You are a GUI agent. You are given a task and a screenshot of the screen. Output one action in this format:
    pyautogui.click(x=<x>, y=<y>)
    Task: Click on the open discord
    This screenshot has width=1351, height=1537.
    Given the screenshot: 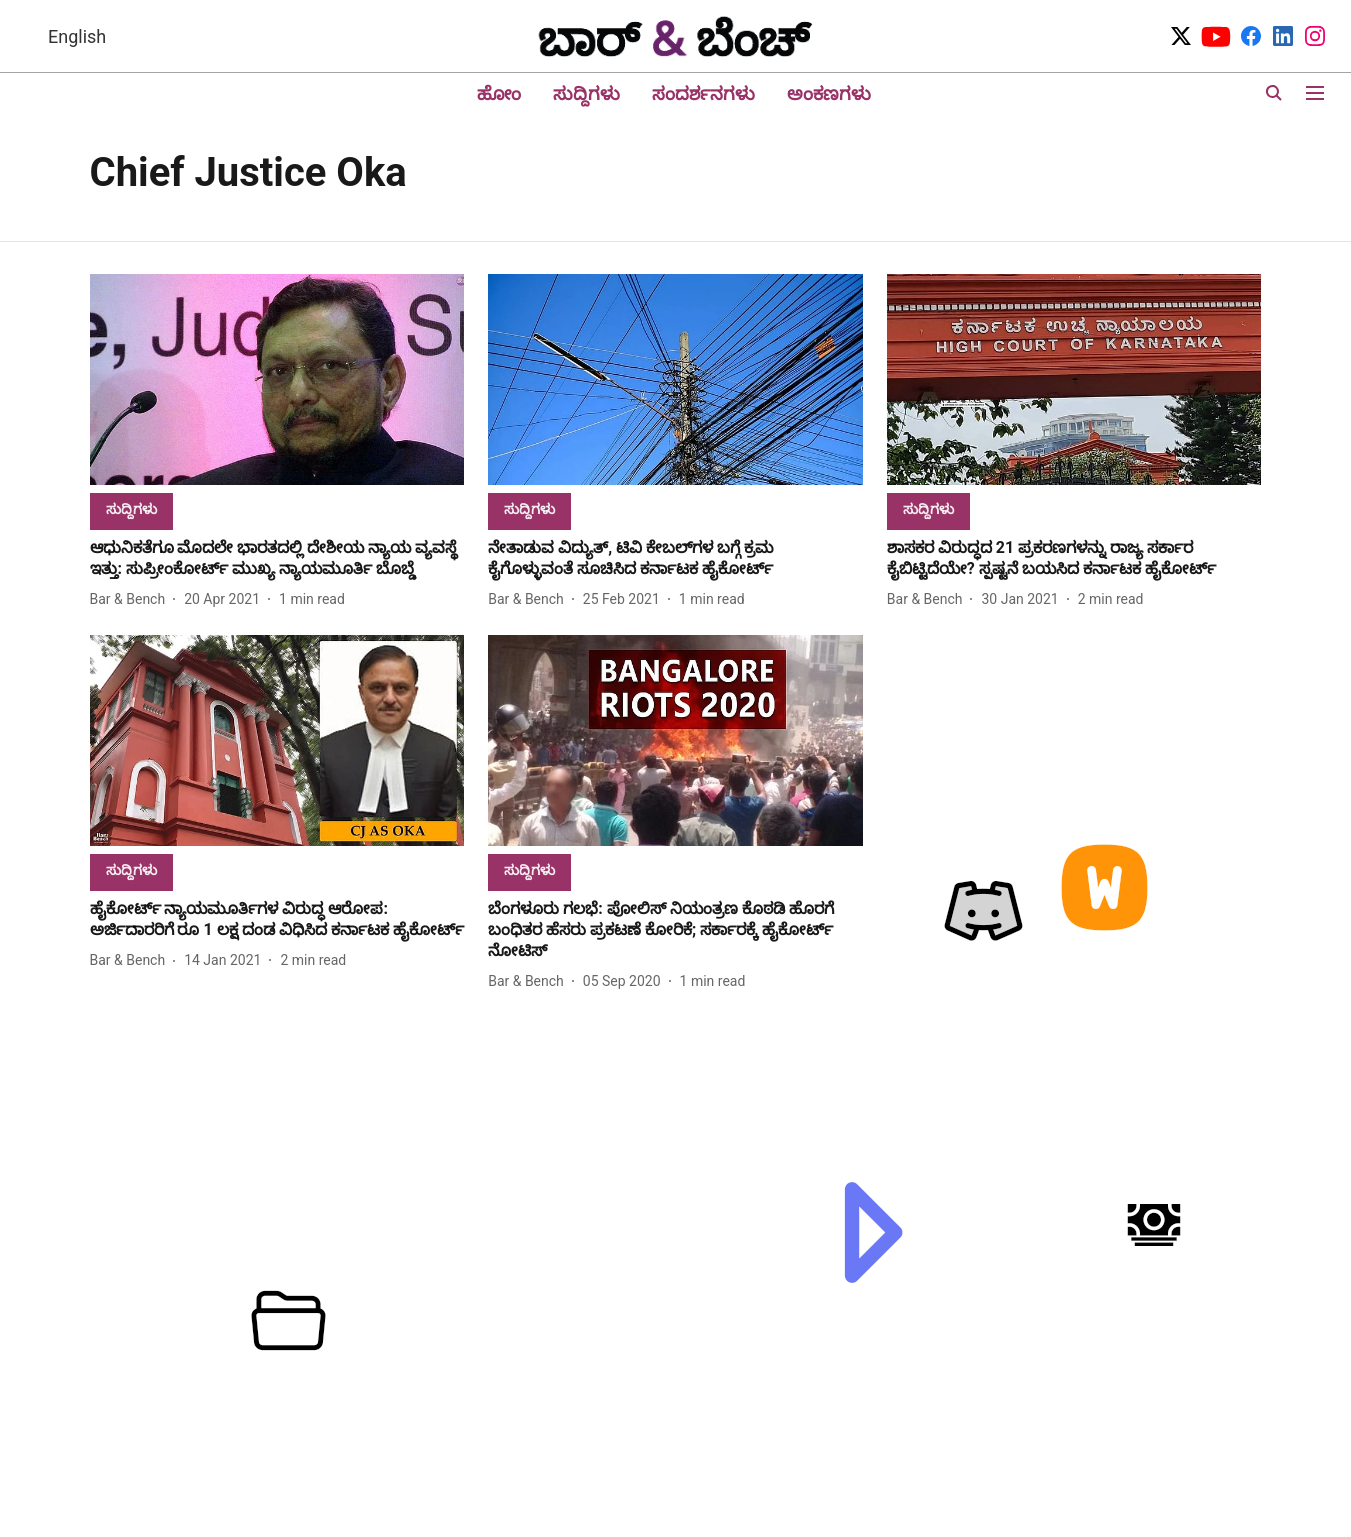 What is the action you would take?
    pyautogui.click(x=983, y=909)
    